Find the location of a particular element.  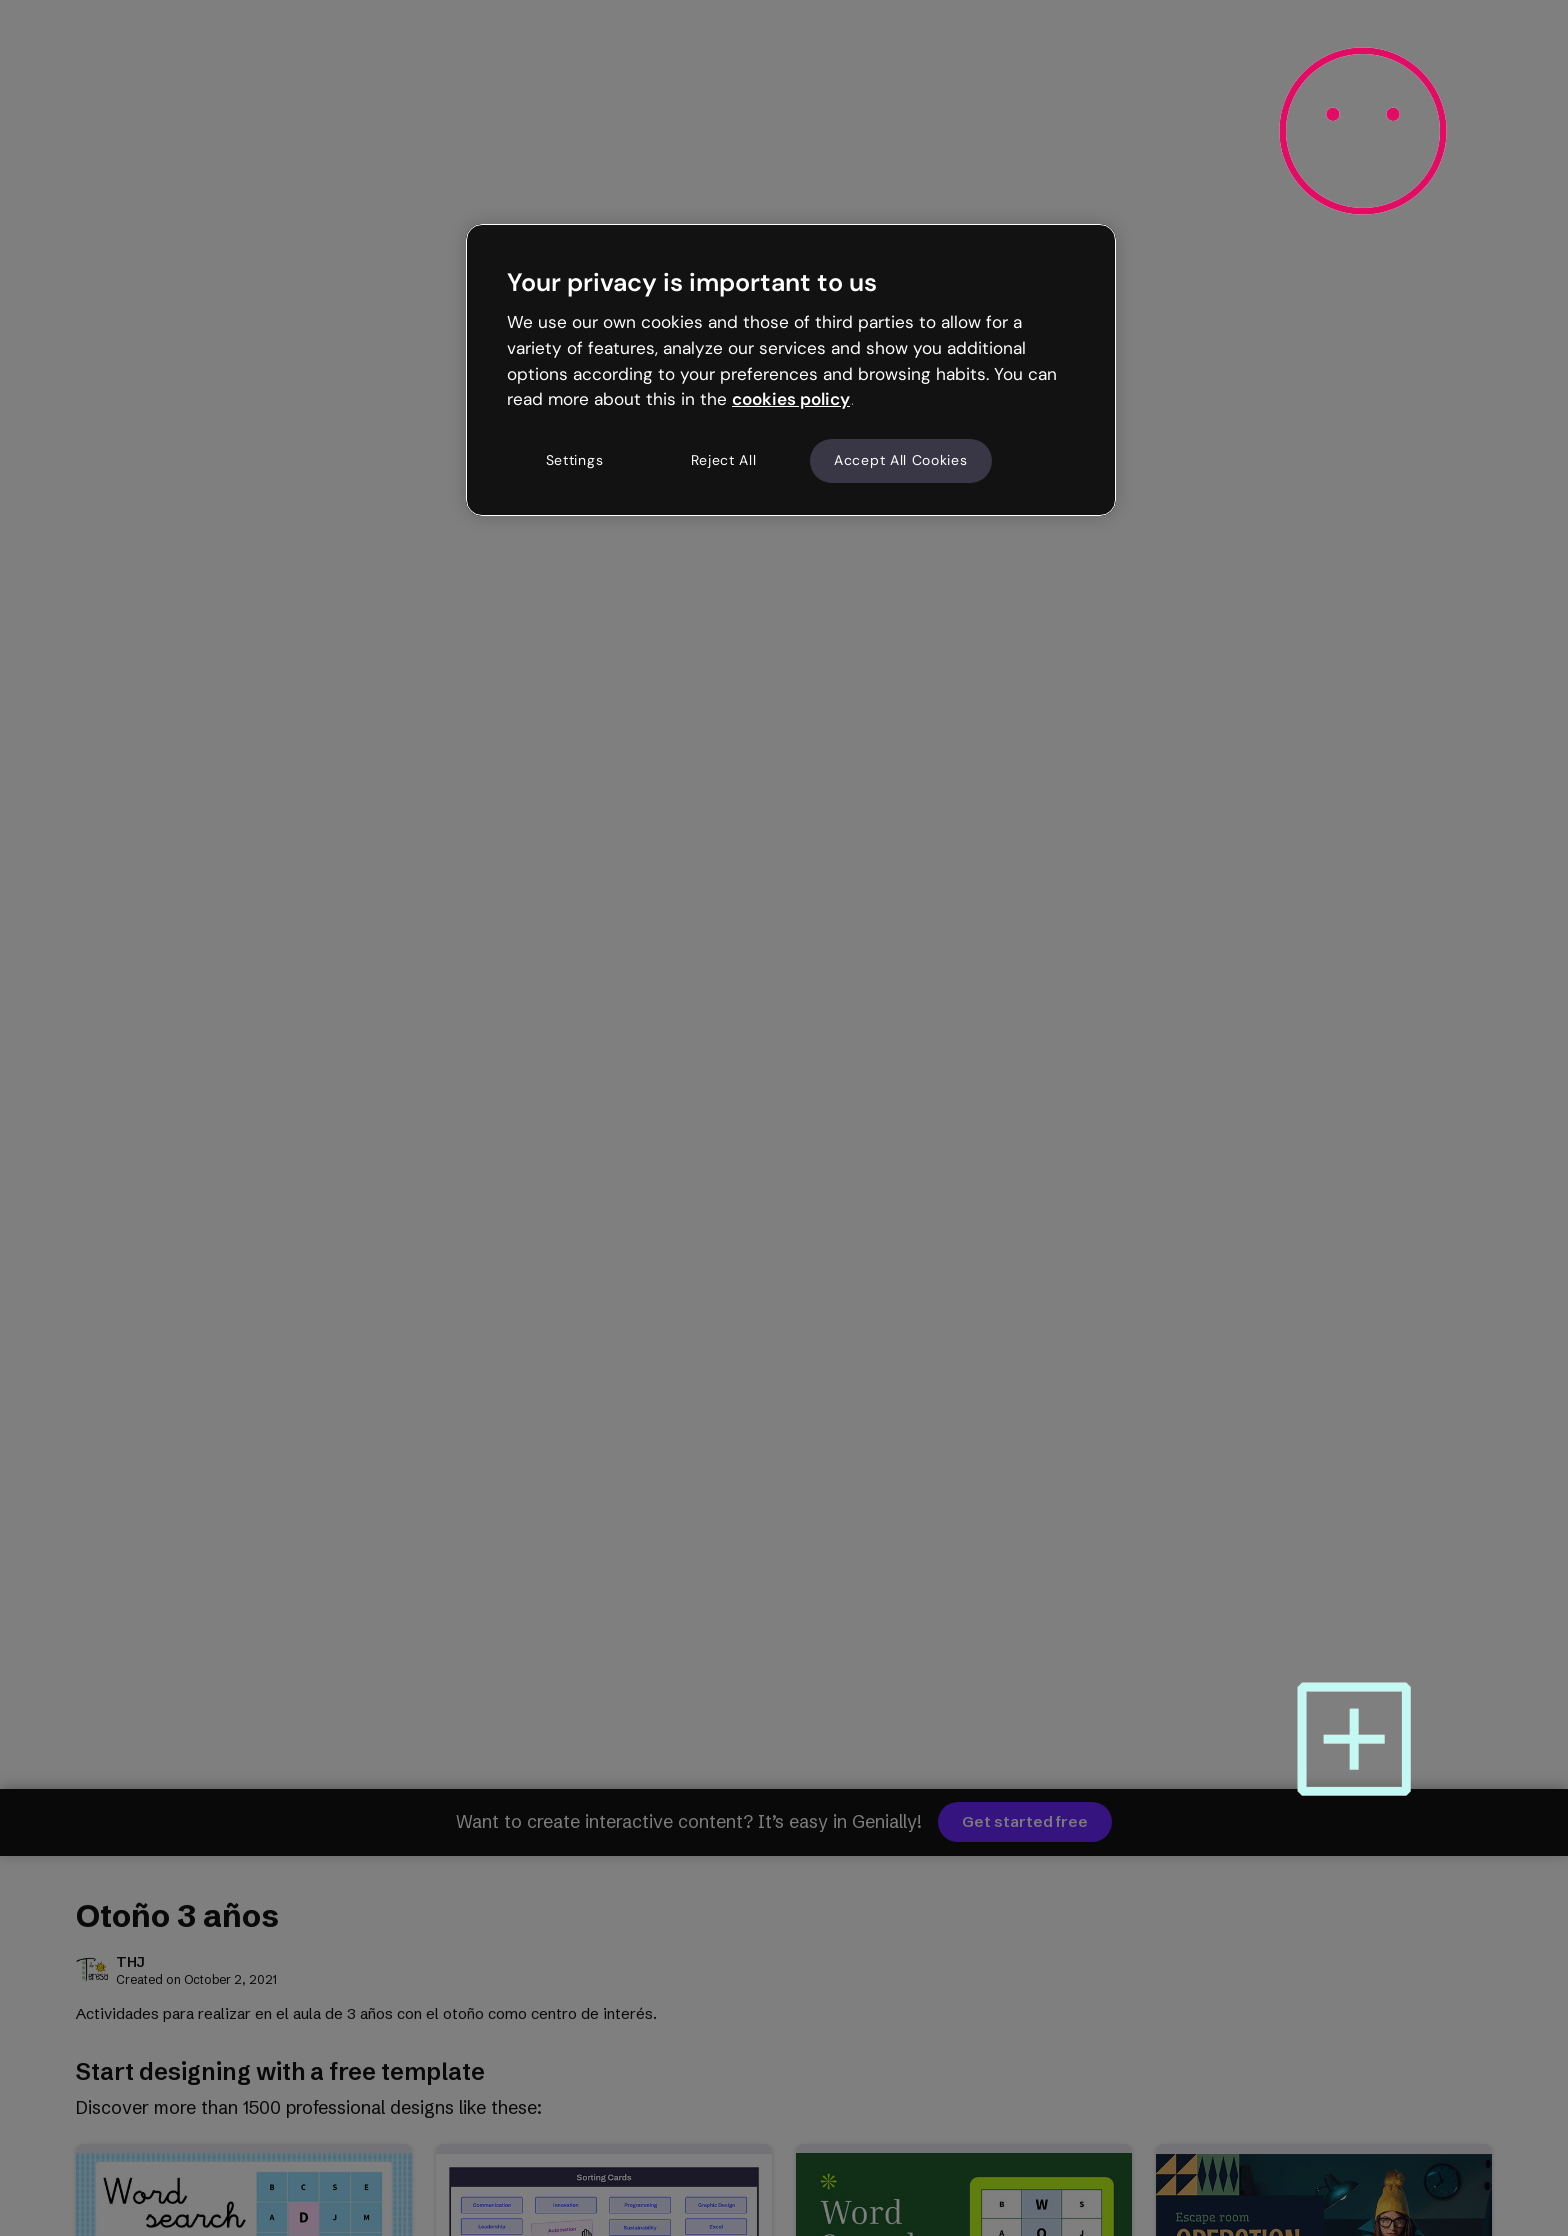

add a new file or item is located at coordinates (1358, 1743).